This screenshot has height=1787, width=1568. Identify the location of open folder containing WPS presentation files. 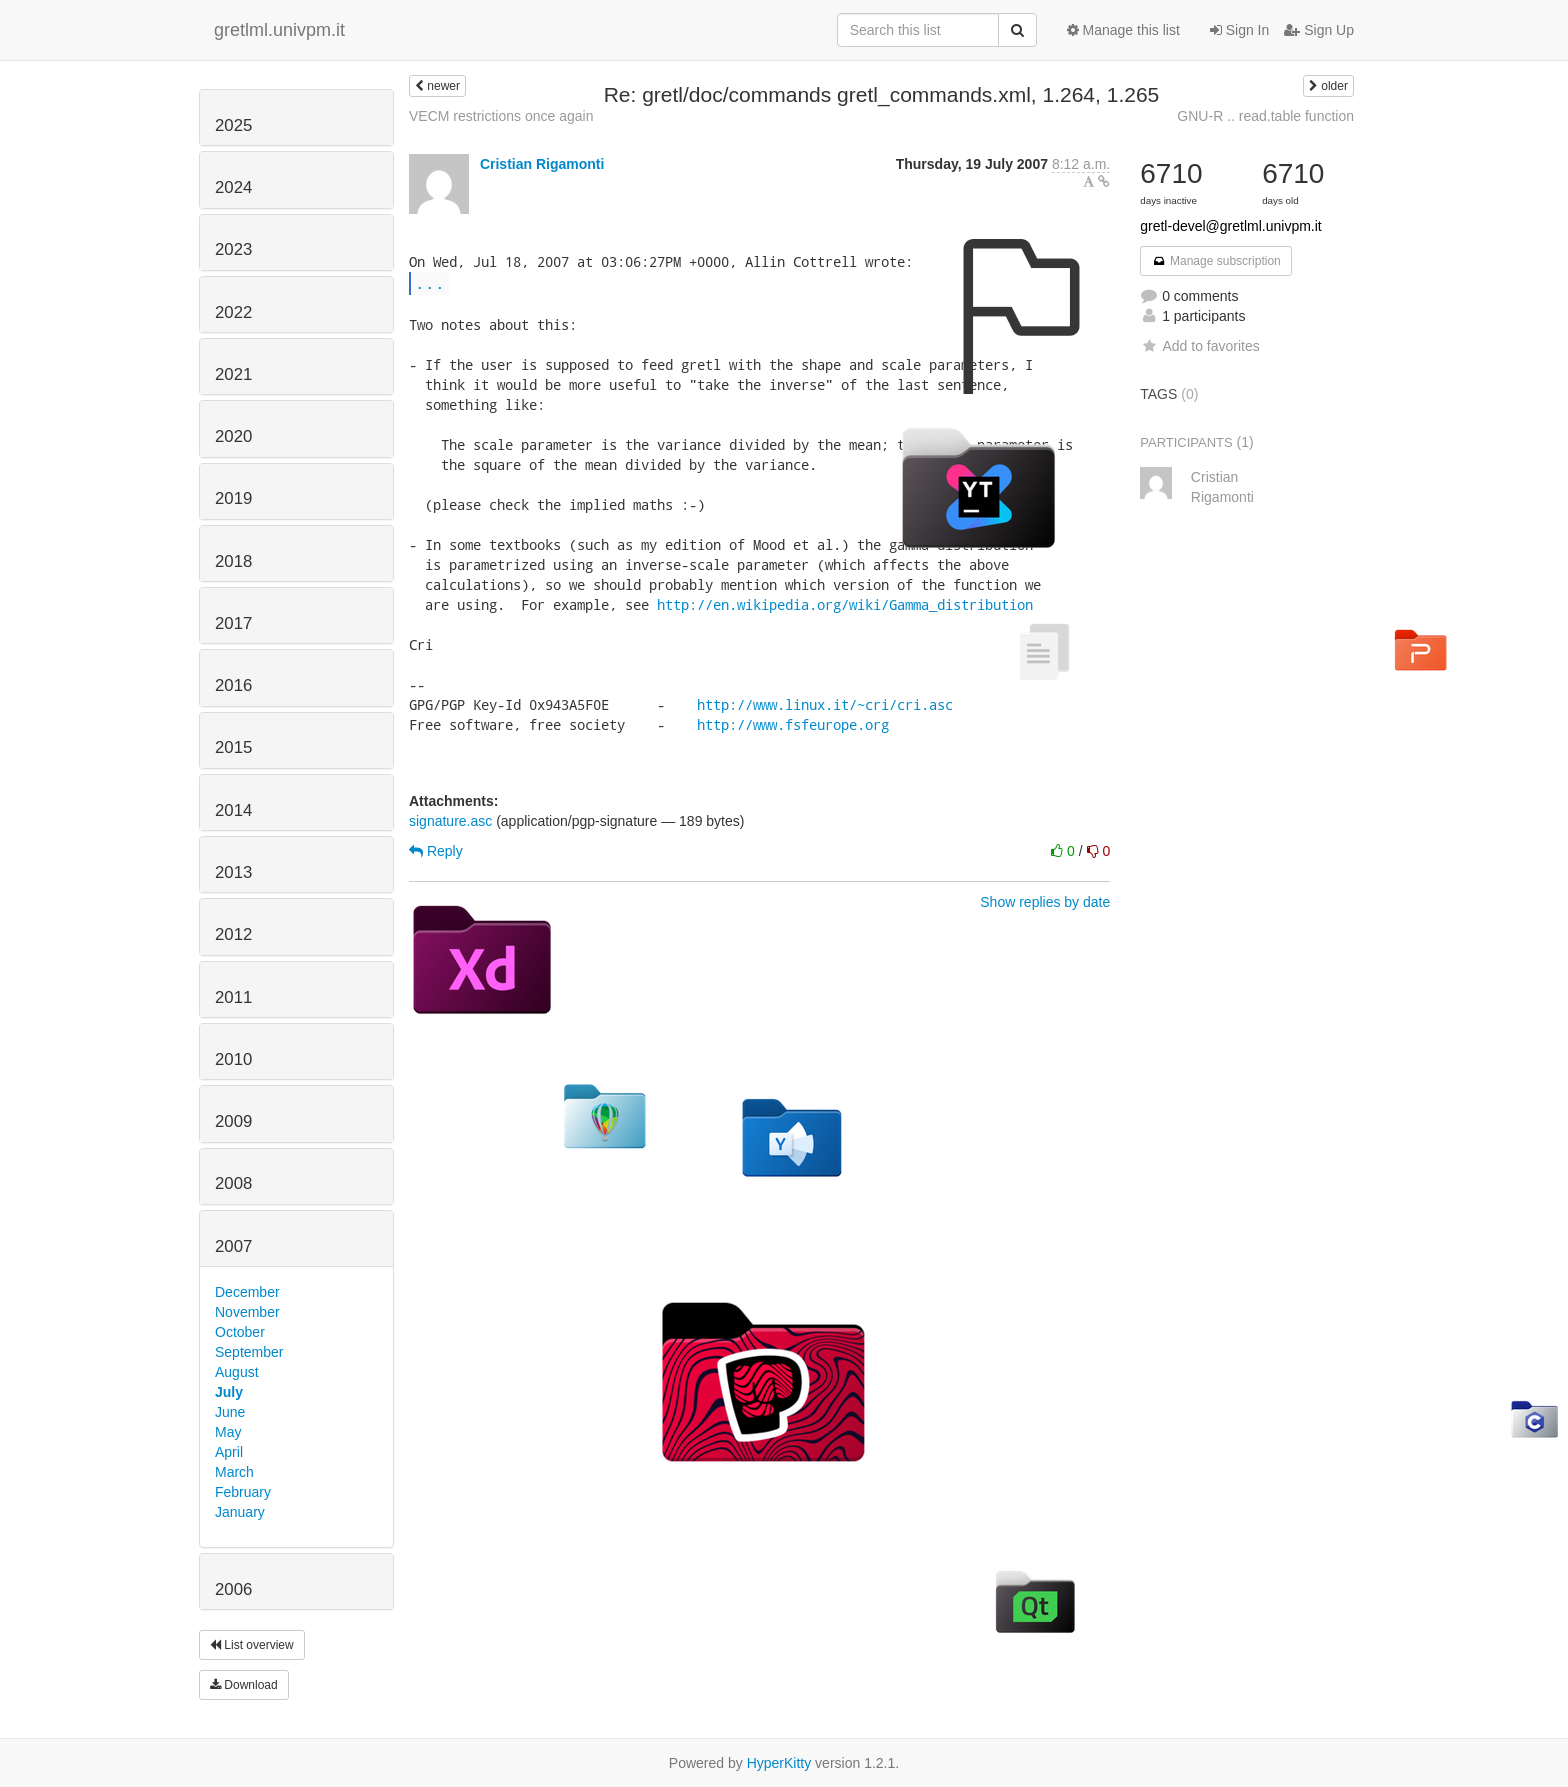
(1420, 651).